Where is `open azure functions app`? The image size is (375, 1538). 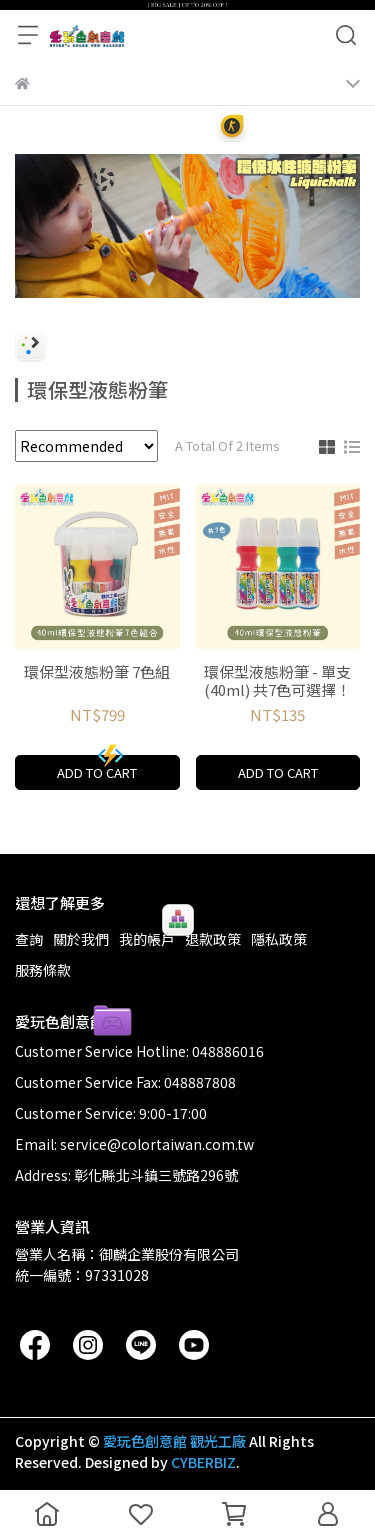 open azure functions app is located at coordinates (110, 755).